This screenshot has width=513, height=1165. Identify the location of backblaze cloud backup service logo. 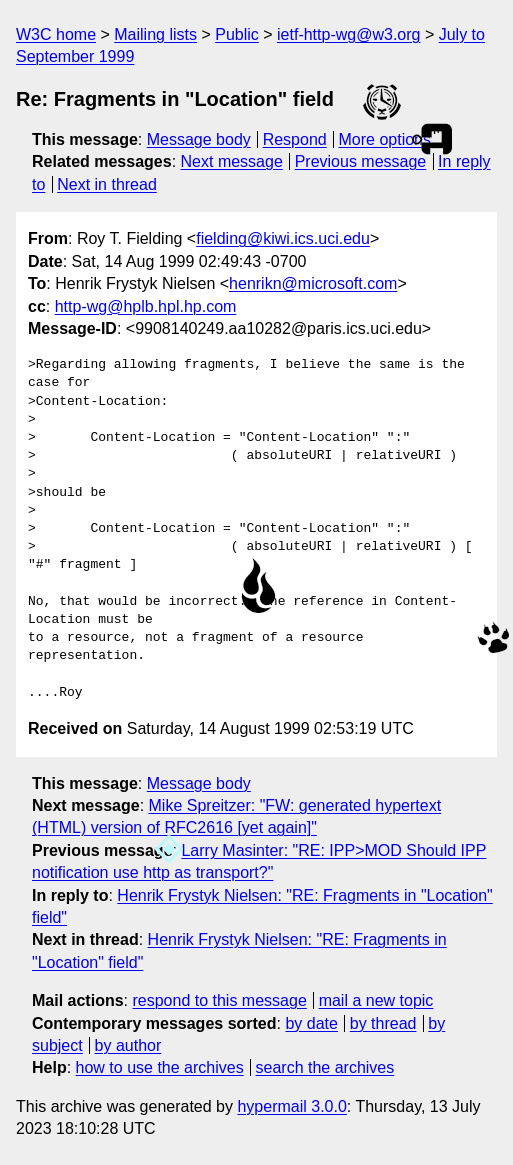
(258, 585).